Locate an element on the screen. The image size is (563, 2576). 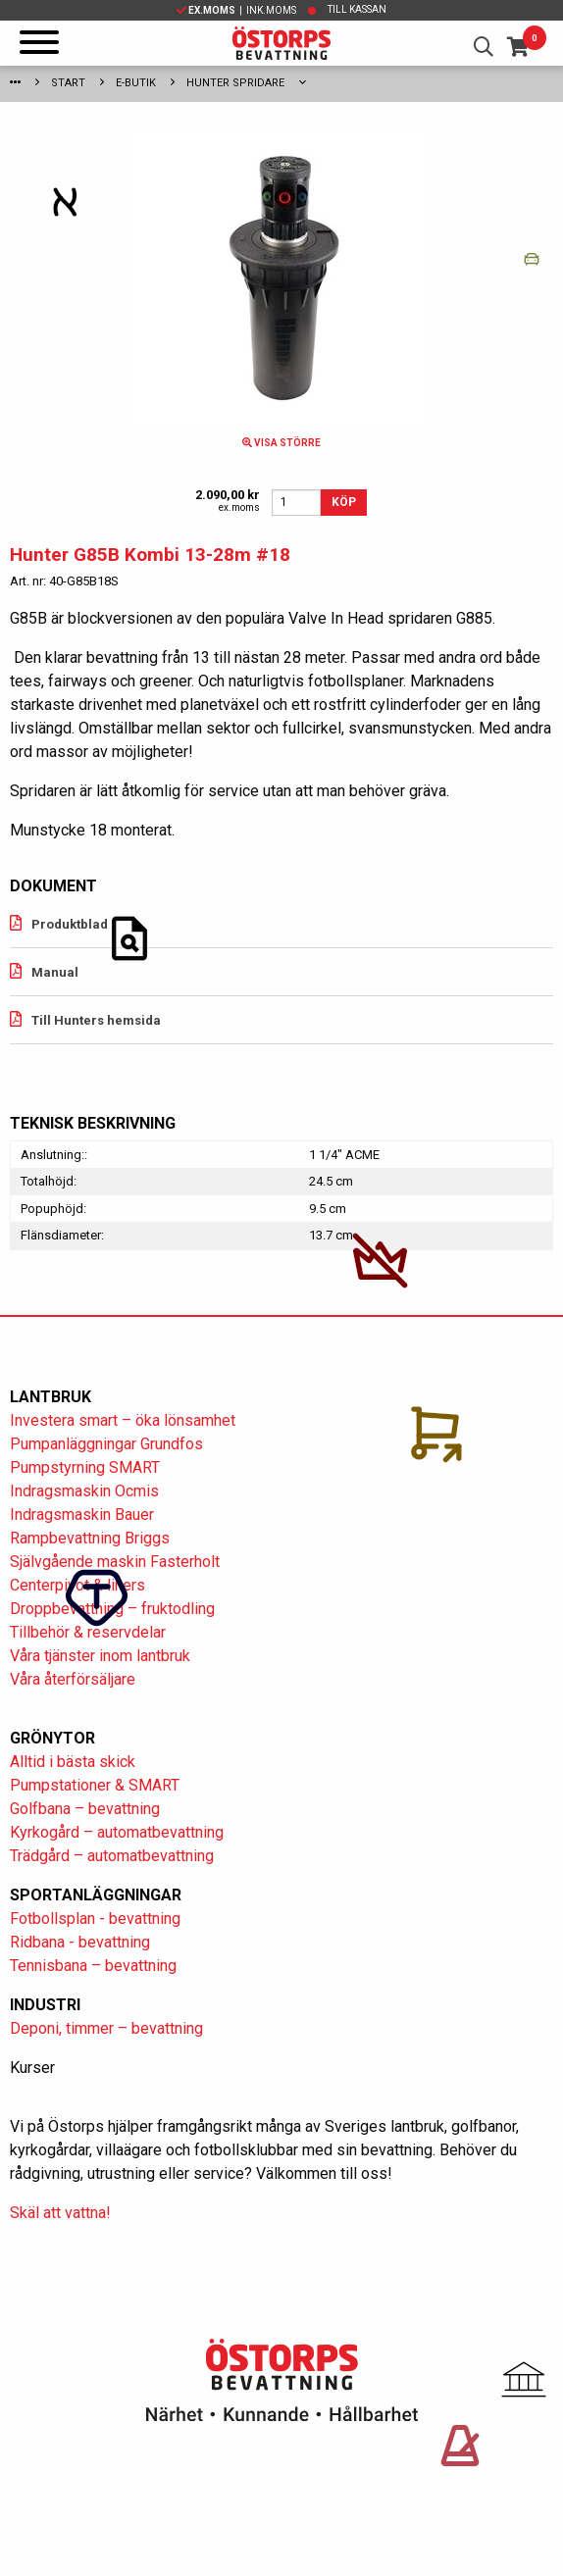
share your shopping cart with others is located at coordinates (435, 1433).